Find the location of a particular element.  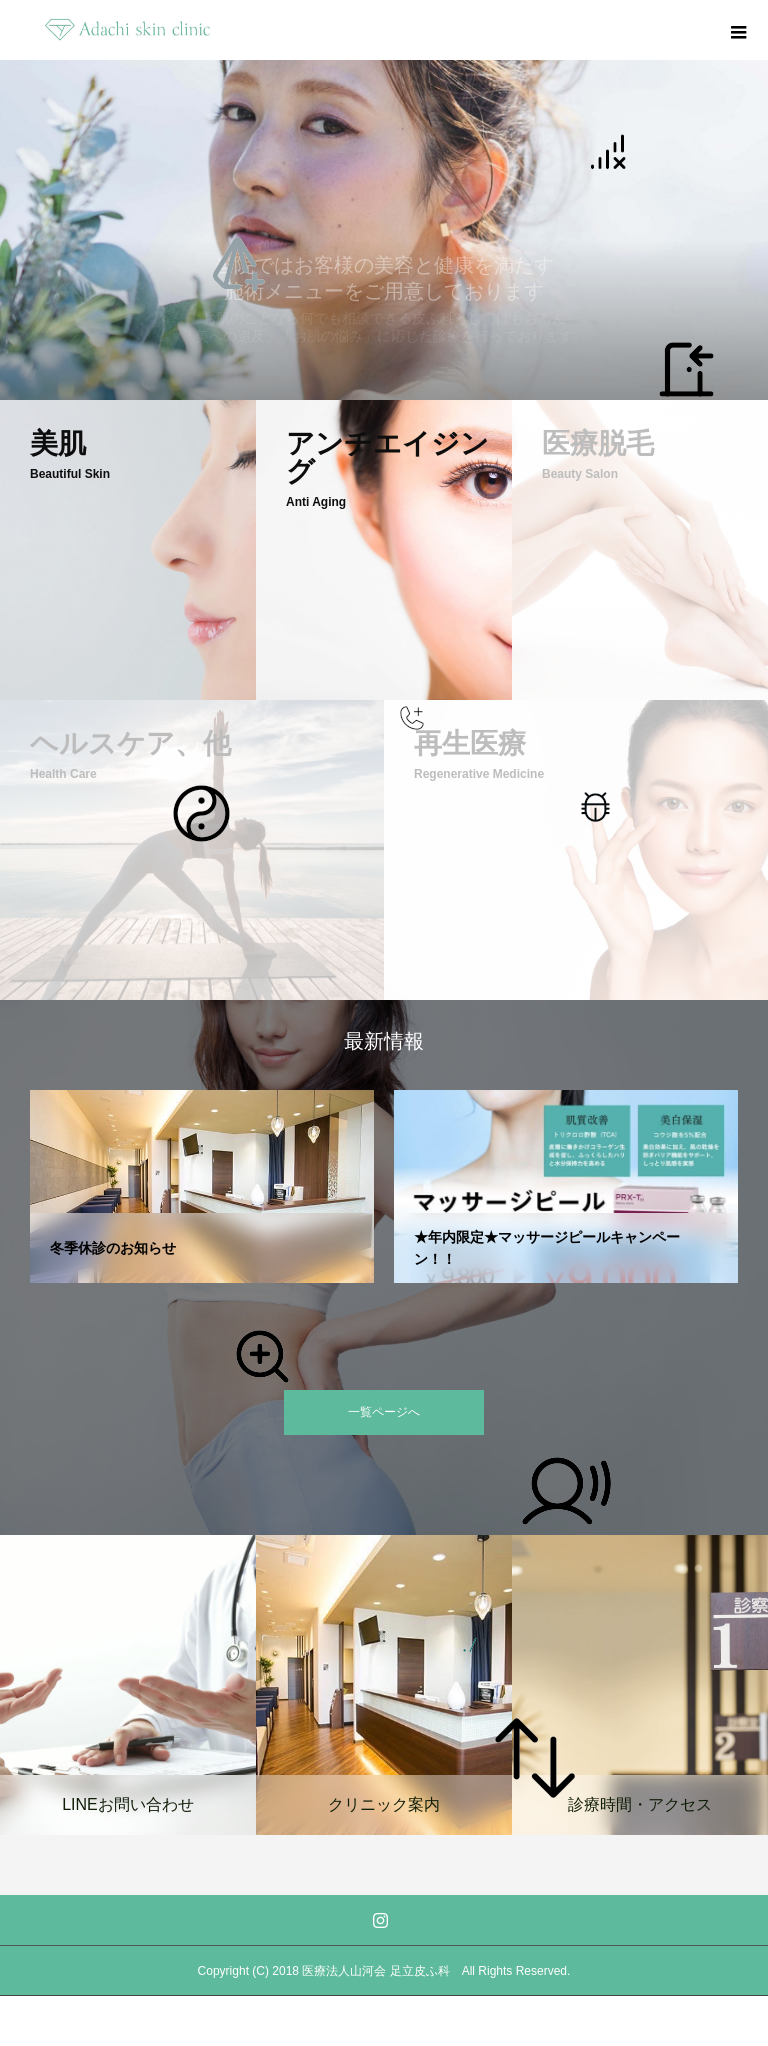

add a new contact is located at coordinates (412, 717).